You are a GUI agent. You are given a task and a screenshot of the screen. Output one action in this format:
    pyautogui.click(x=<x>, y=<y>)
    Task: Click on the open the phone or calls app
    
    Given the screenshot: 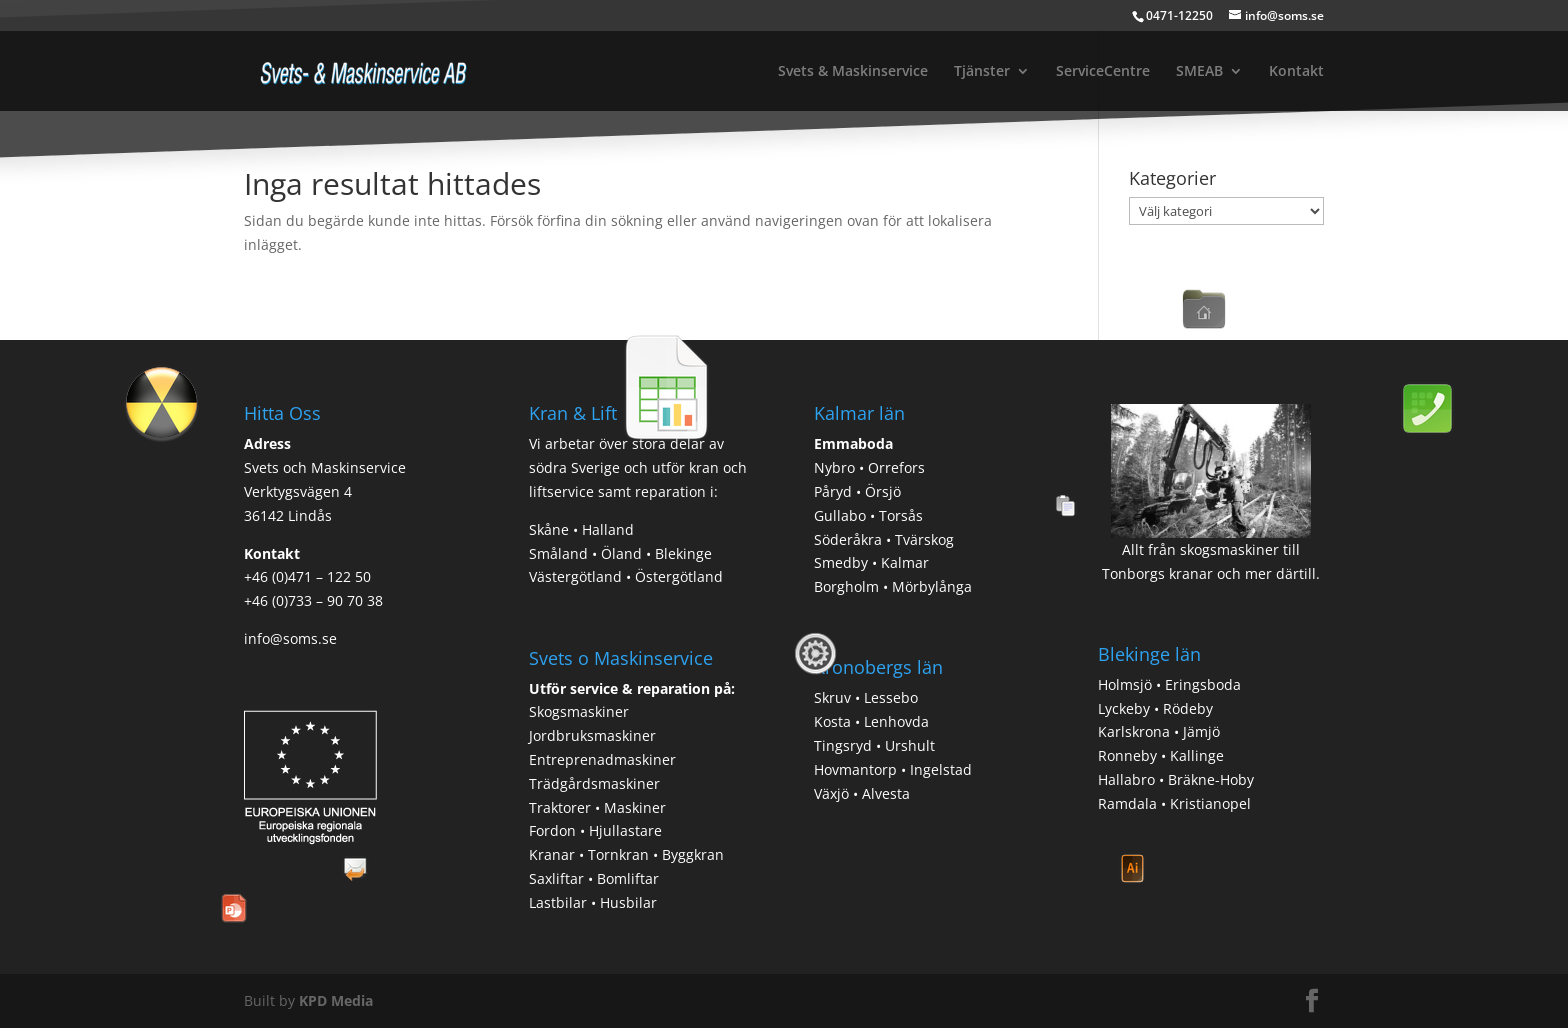 What is the action you would take?
    pyautogui.click(x=1427, y=408)
    